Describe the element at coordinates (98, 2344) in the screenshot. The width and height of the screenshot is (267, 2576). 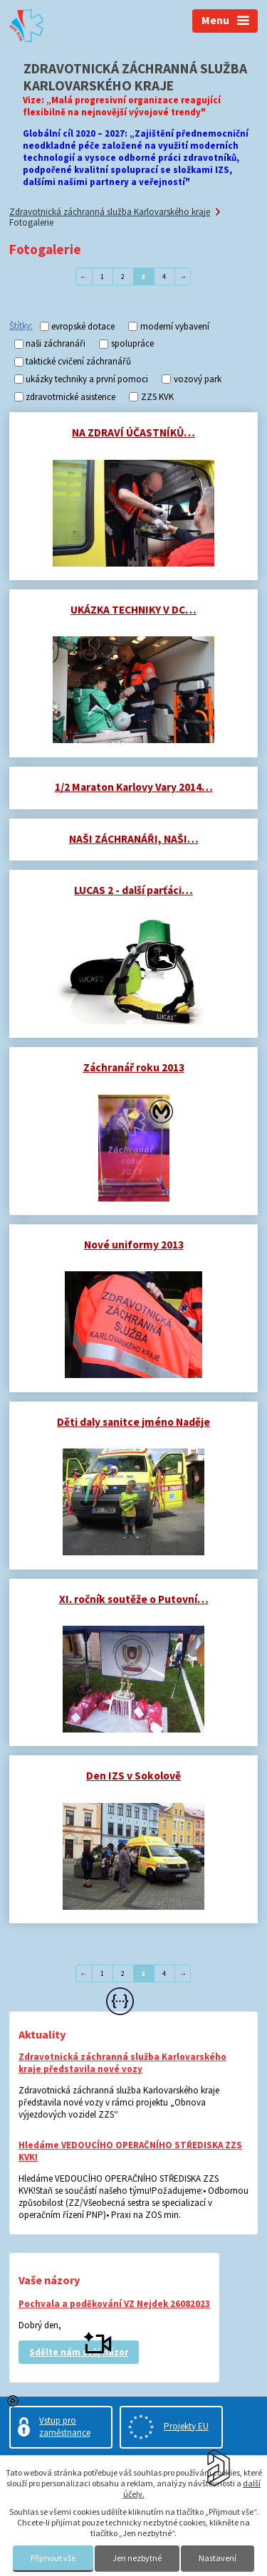
I see `enable AI-powered video features` at that location.